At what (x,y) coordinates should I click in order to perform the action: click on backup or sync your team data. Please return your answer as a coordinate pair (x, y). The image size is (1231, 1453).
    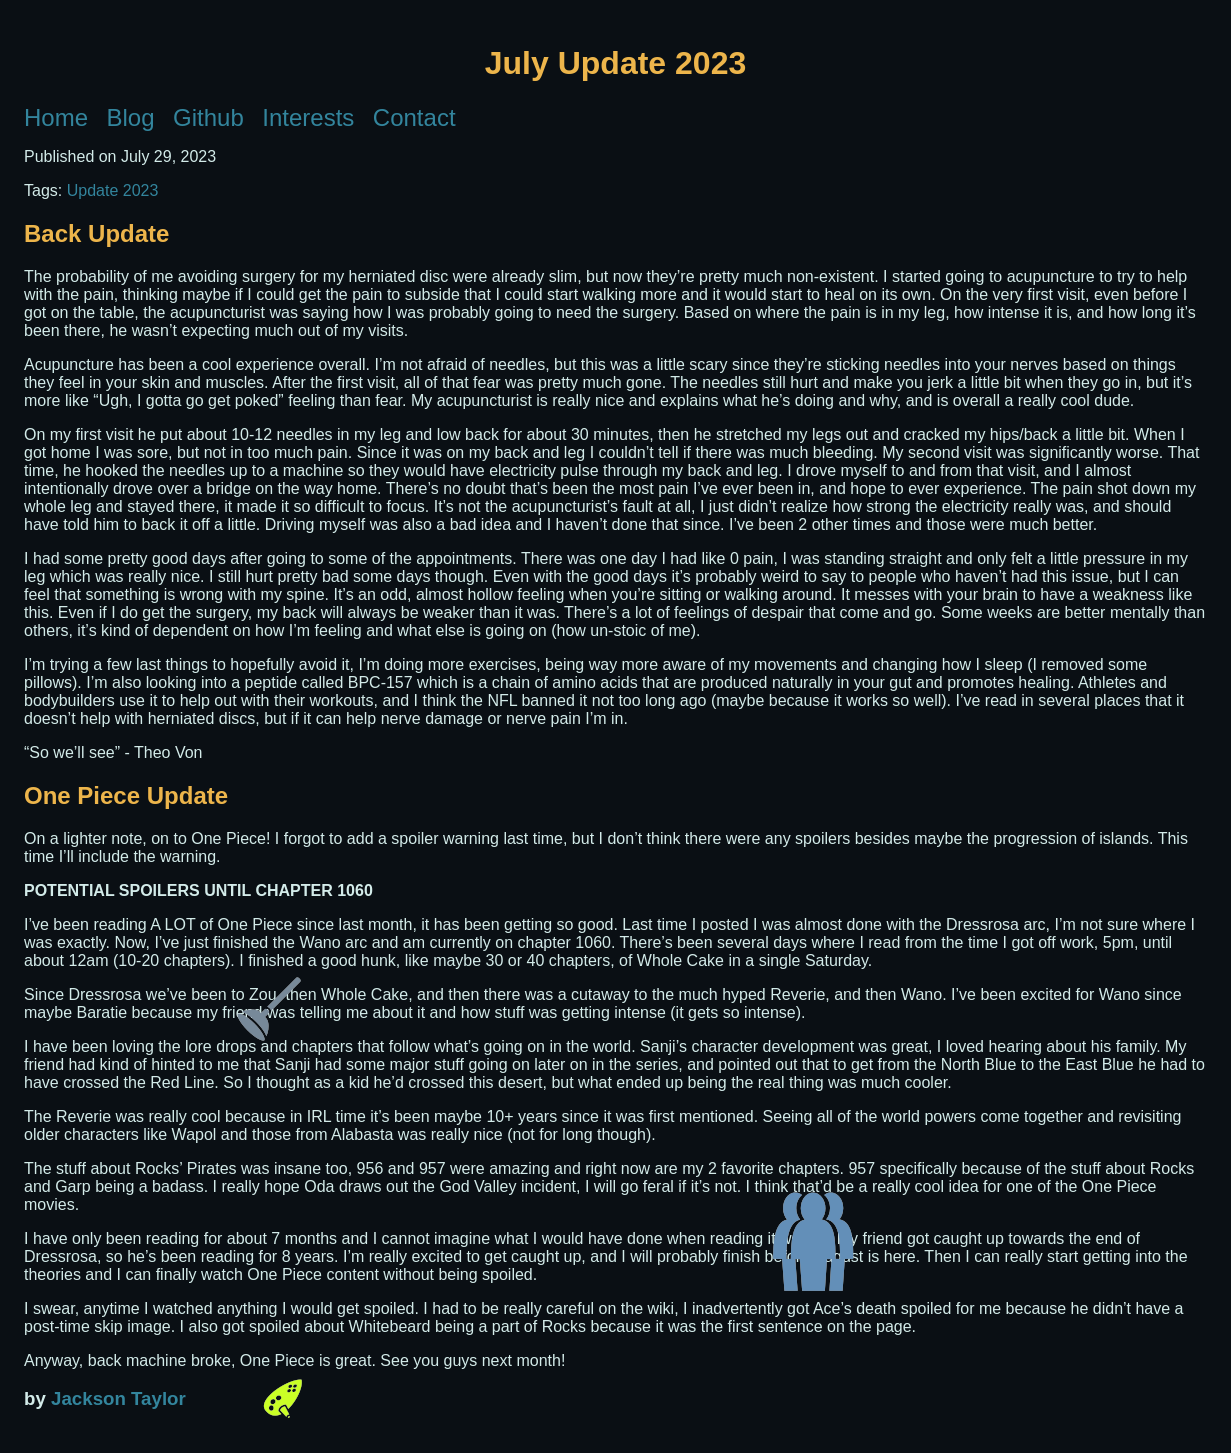
    Looking at the image, I should click on (813, 1241).